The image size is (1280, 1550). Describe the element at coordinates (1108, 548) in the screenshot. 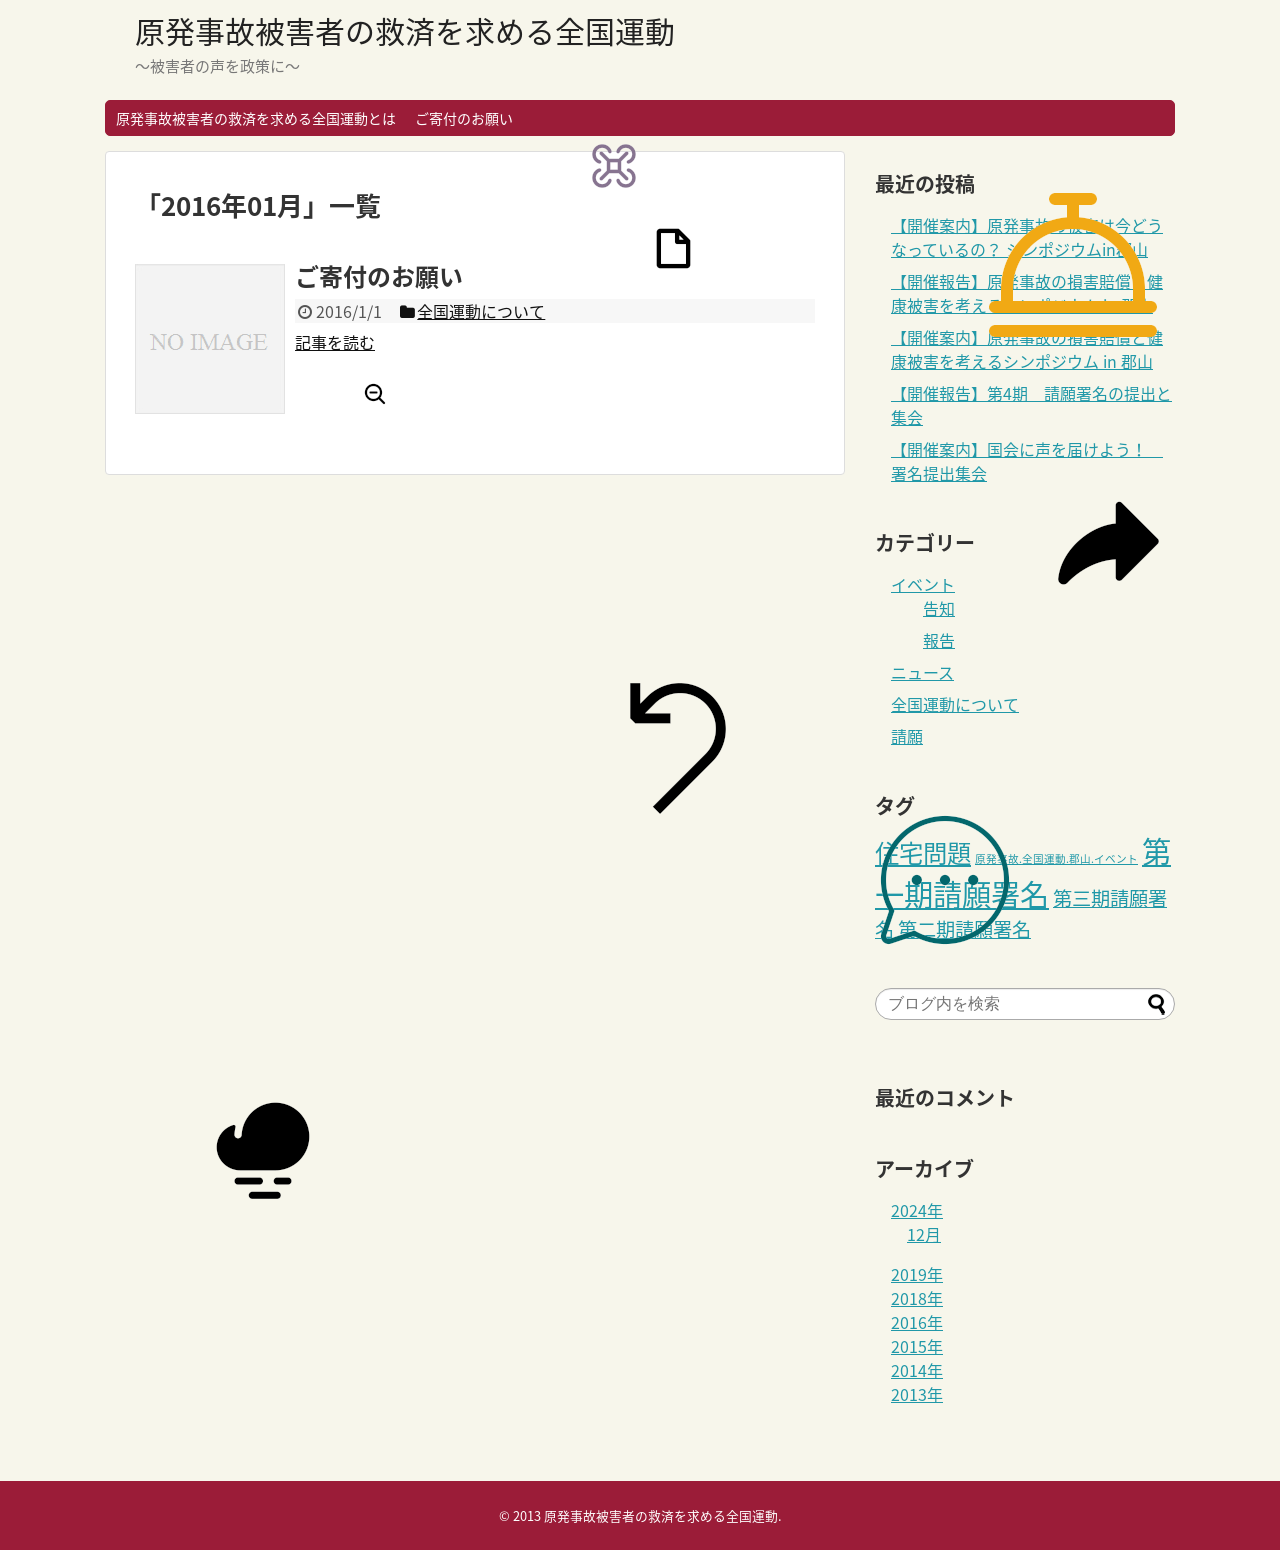

I see `share content with others` at that location.